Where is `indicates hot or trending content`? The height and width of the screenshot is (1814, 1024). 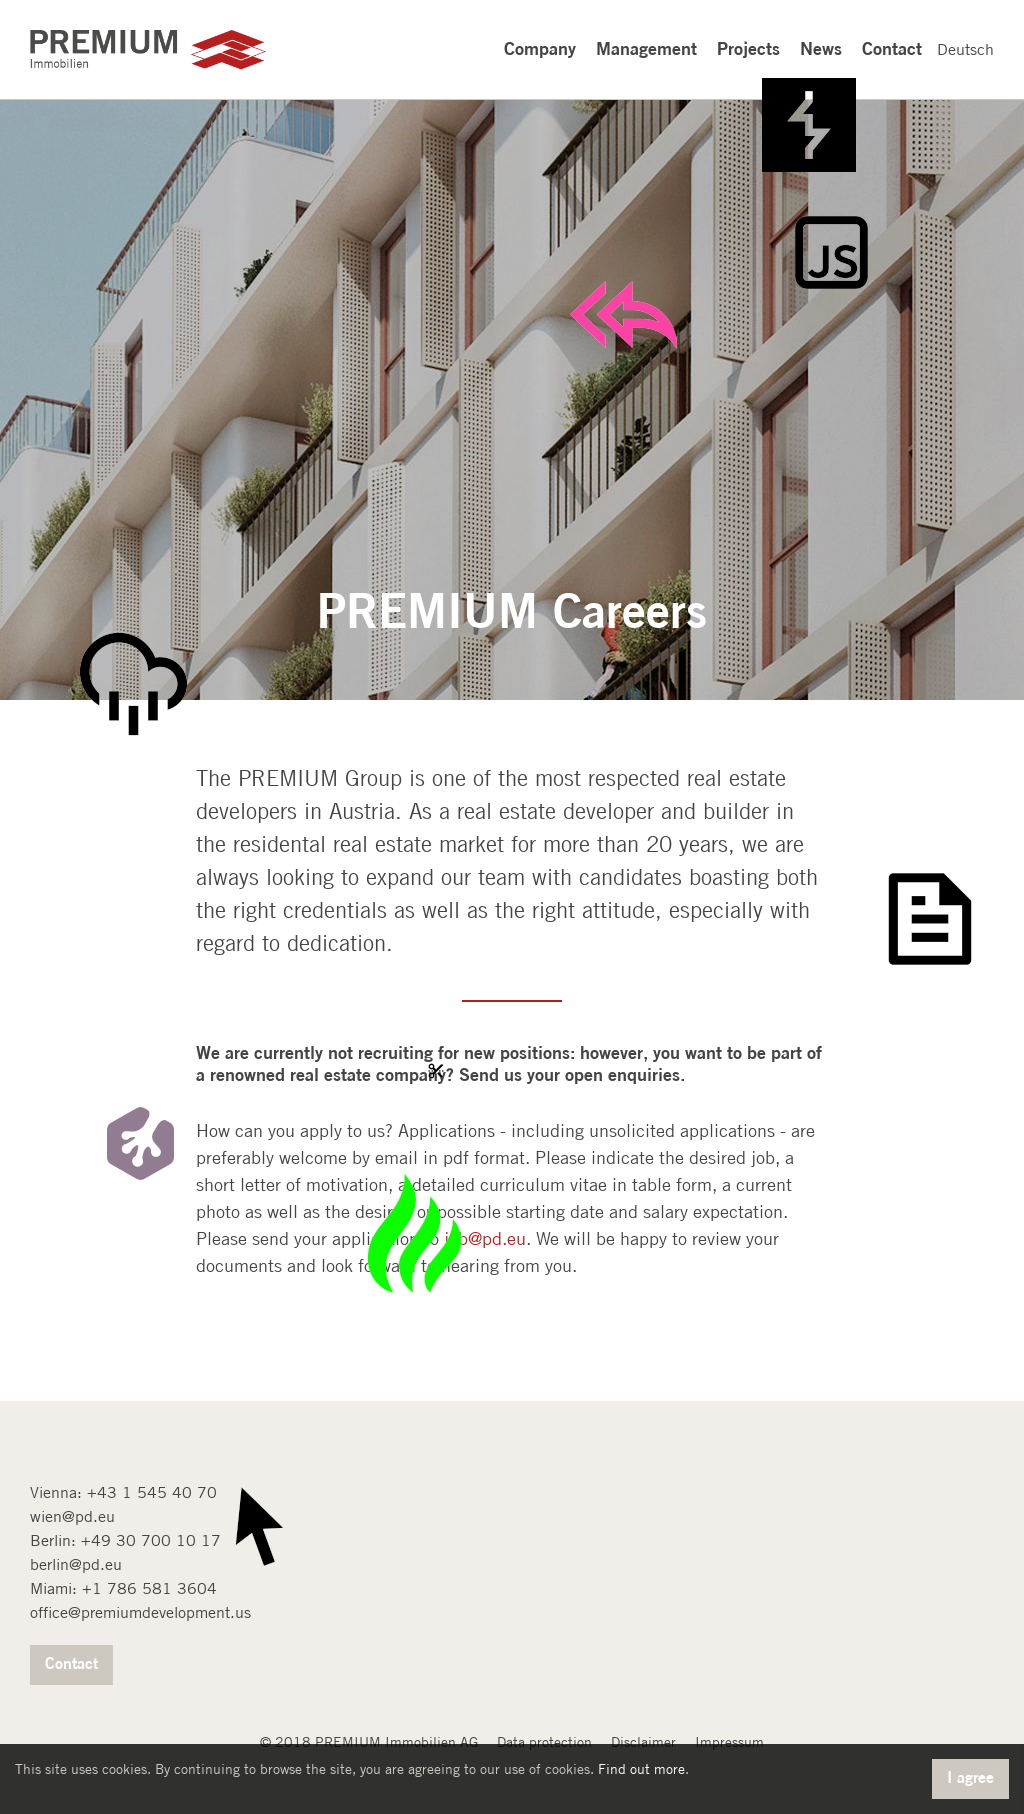 indicates hot or trending content is located at coordinates (416, 1236).